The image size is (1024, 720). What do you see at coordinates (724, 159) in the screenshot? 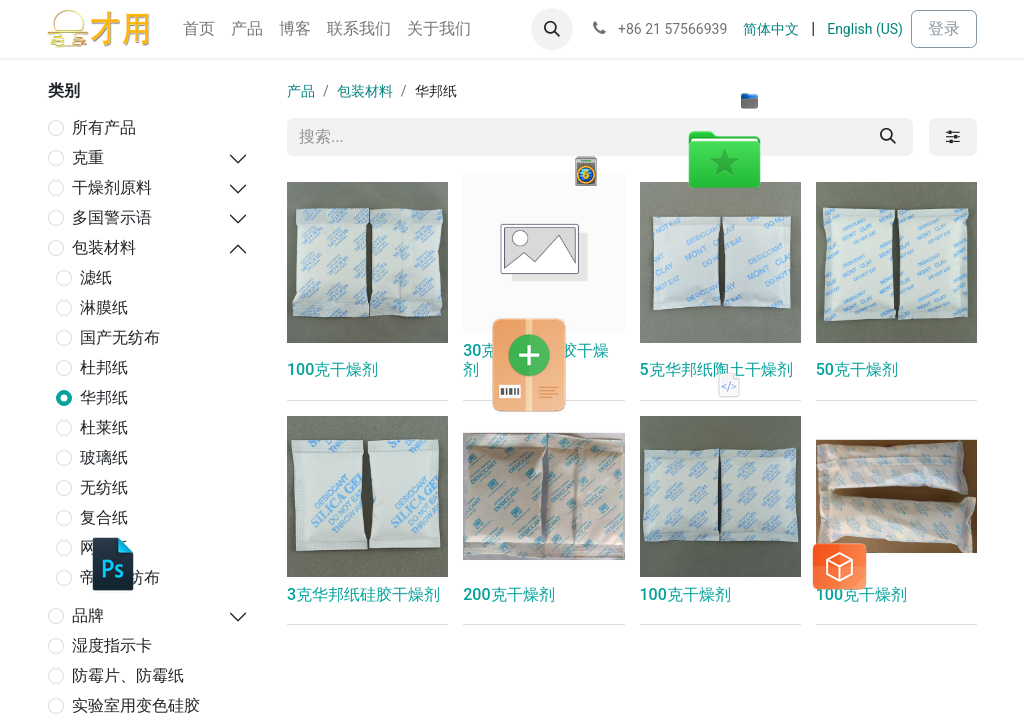
I see `access bookmarked or favorite files` at bounding box center [724, 159].